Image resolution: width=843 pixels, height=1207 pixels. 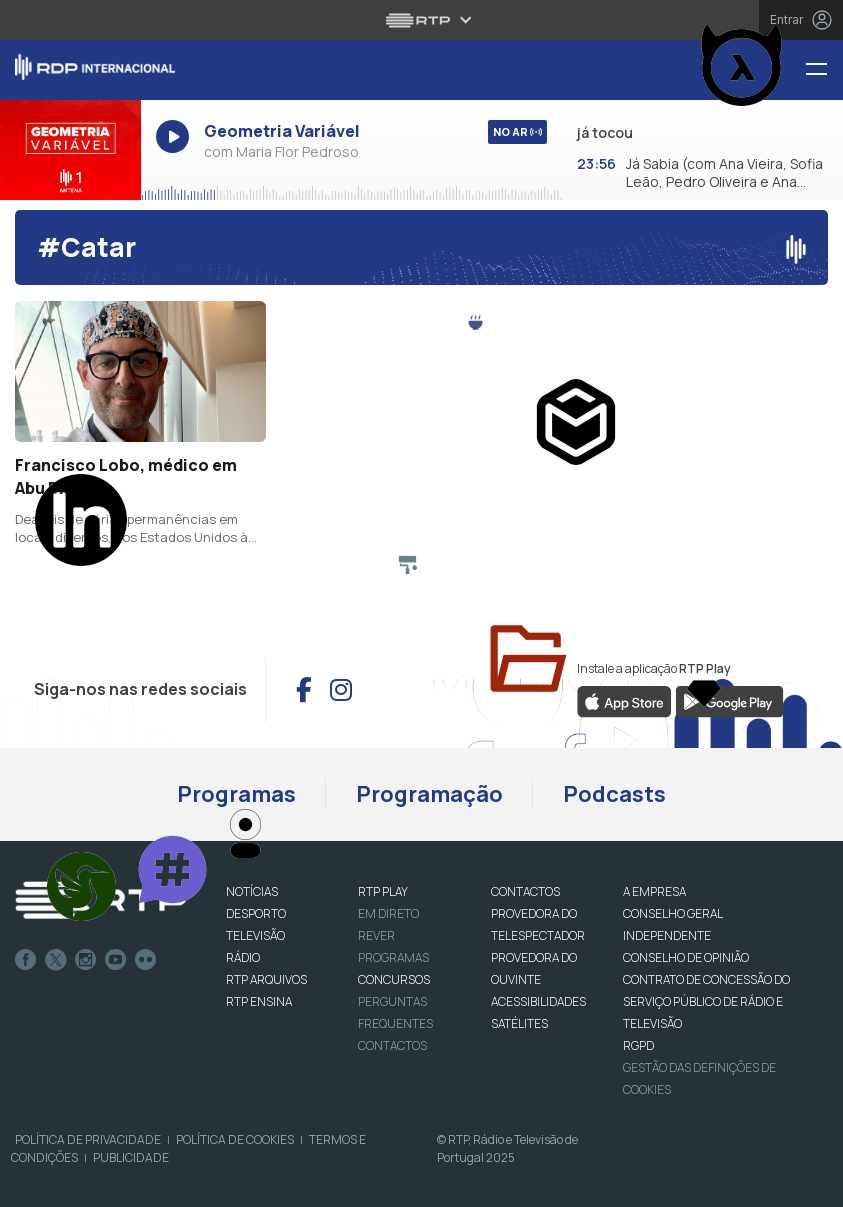 What do you see at coordinates (741, 65) in the screenshot?
I see `hasura platform logo` at bounding box center [741, 65].